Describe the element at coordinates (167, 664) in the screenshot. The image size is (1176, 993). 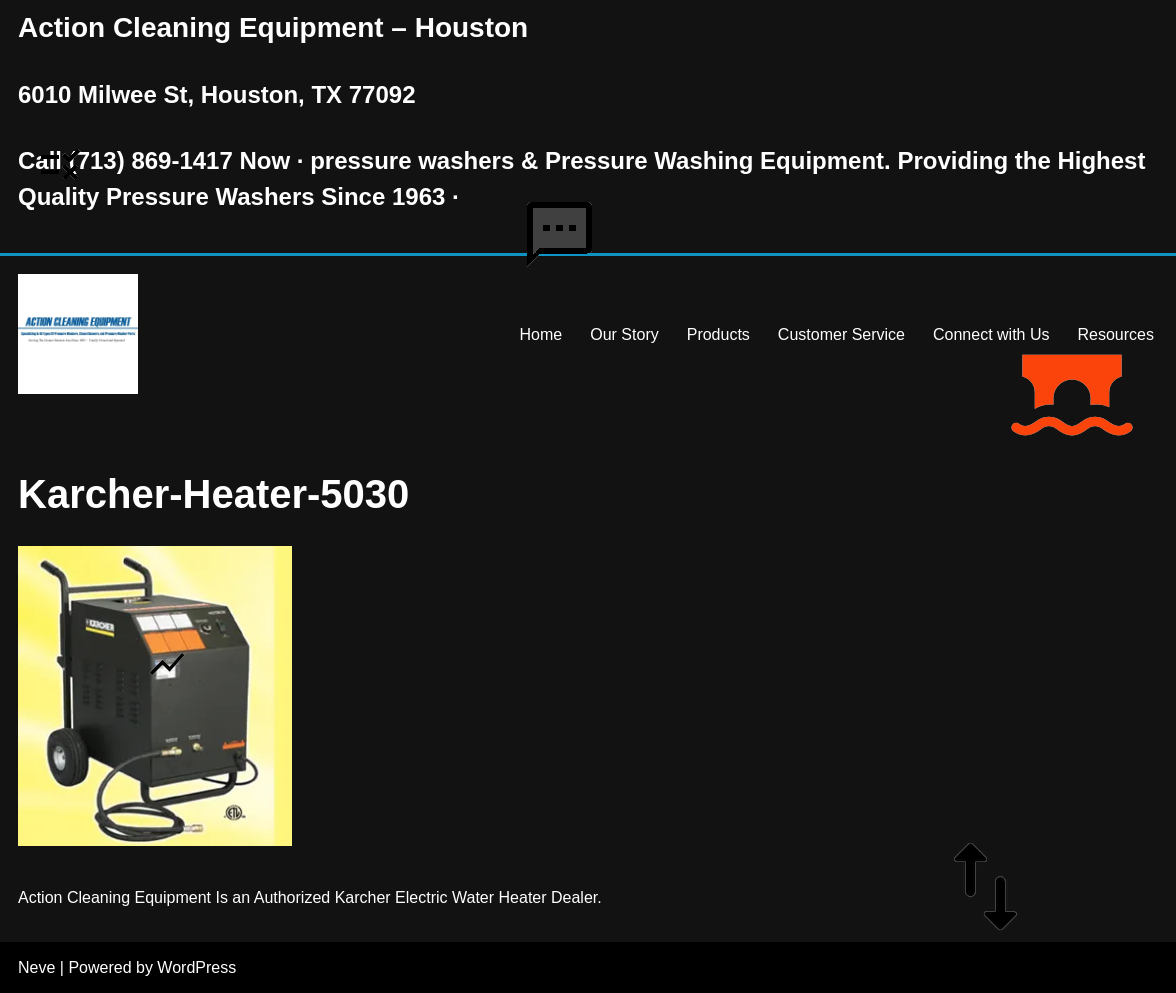
I see `view analytics or statistics` at that location.